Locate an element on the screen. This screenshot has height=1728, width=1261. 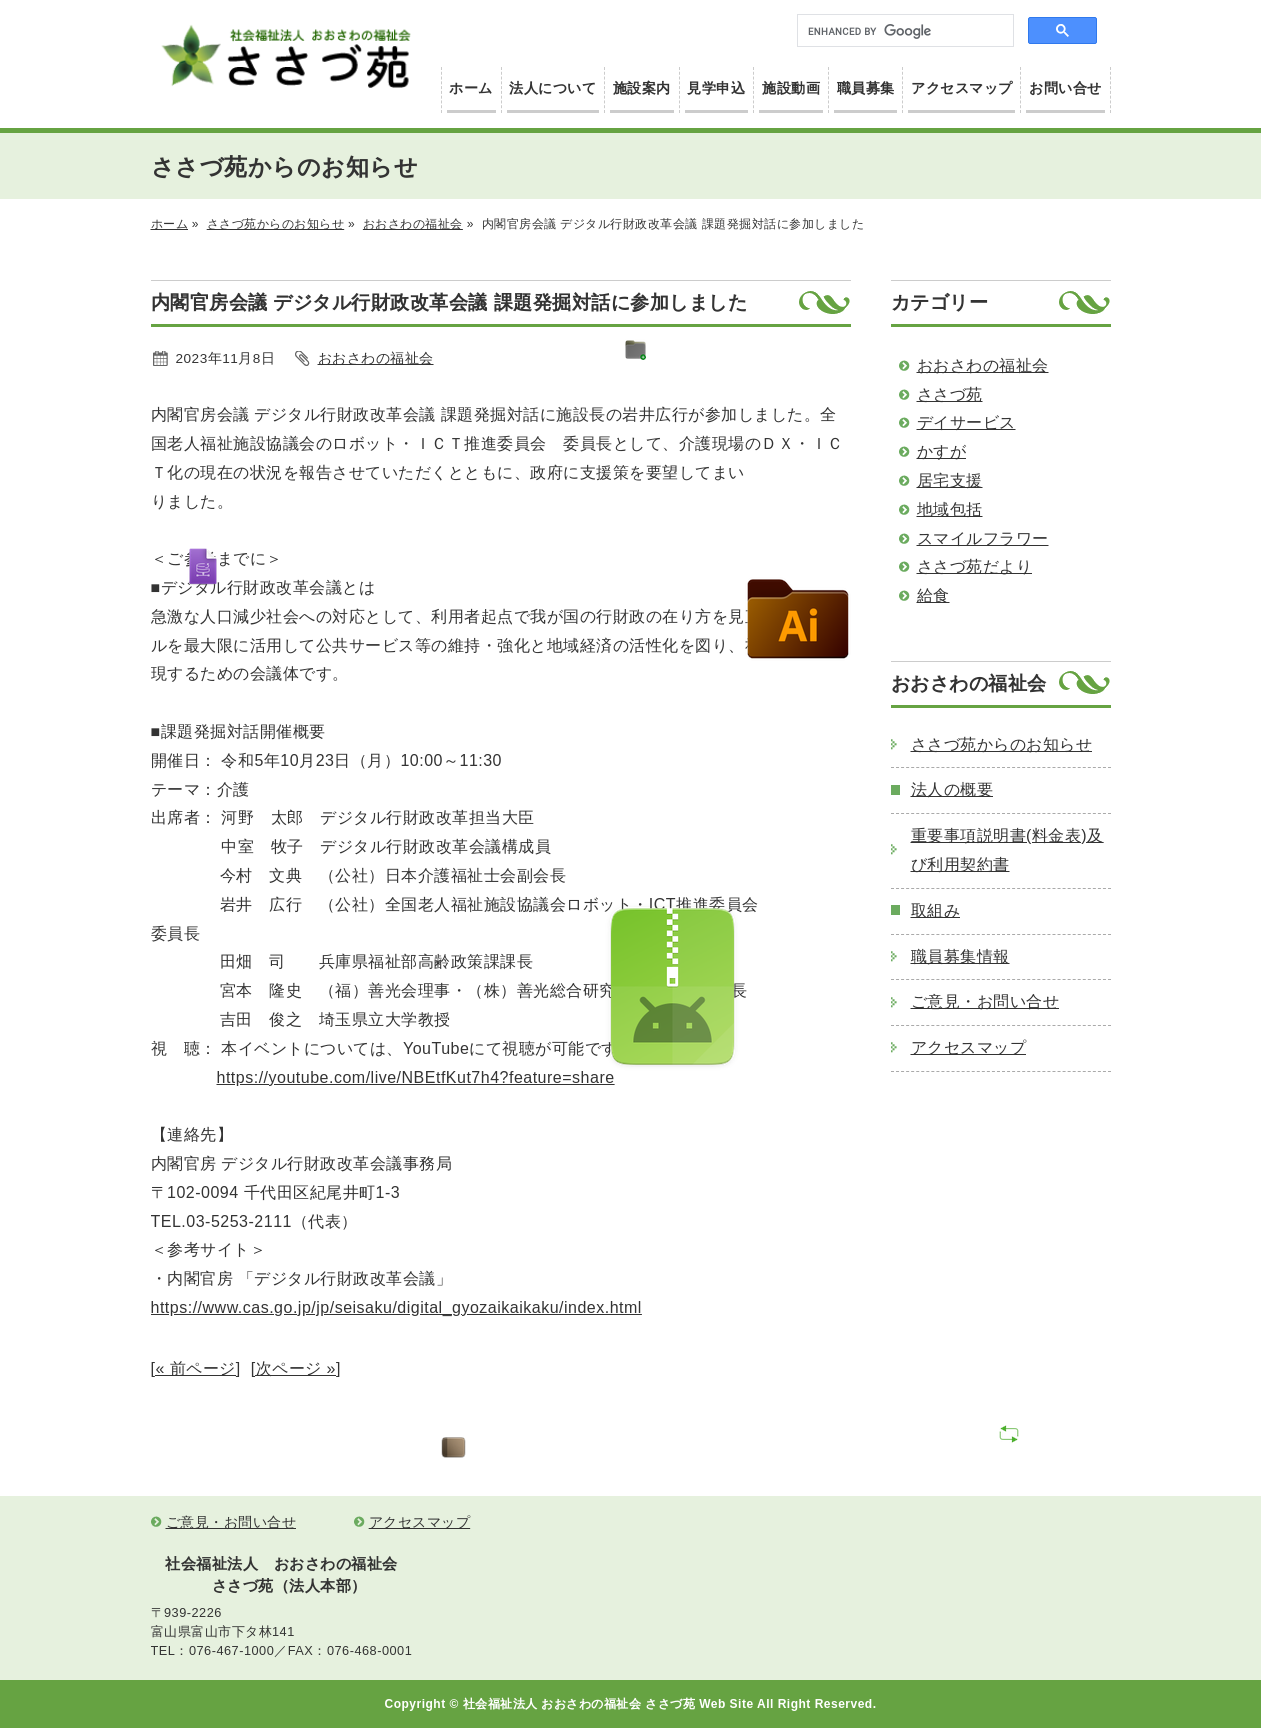
kexi database project shortcut file is located at coordinates (203, 567).